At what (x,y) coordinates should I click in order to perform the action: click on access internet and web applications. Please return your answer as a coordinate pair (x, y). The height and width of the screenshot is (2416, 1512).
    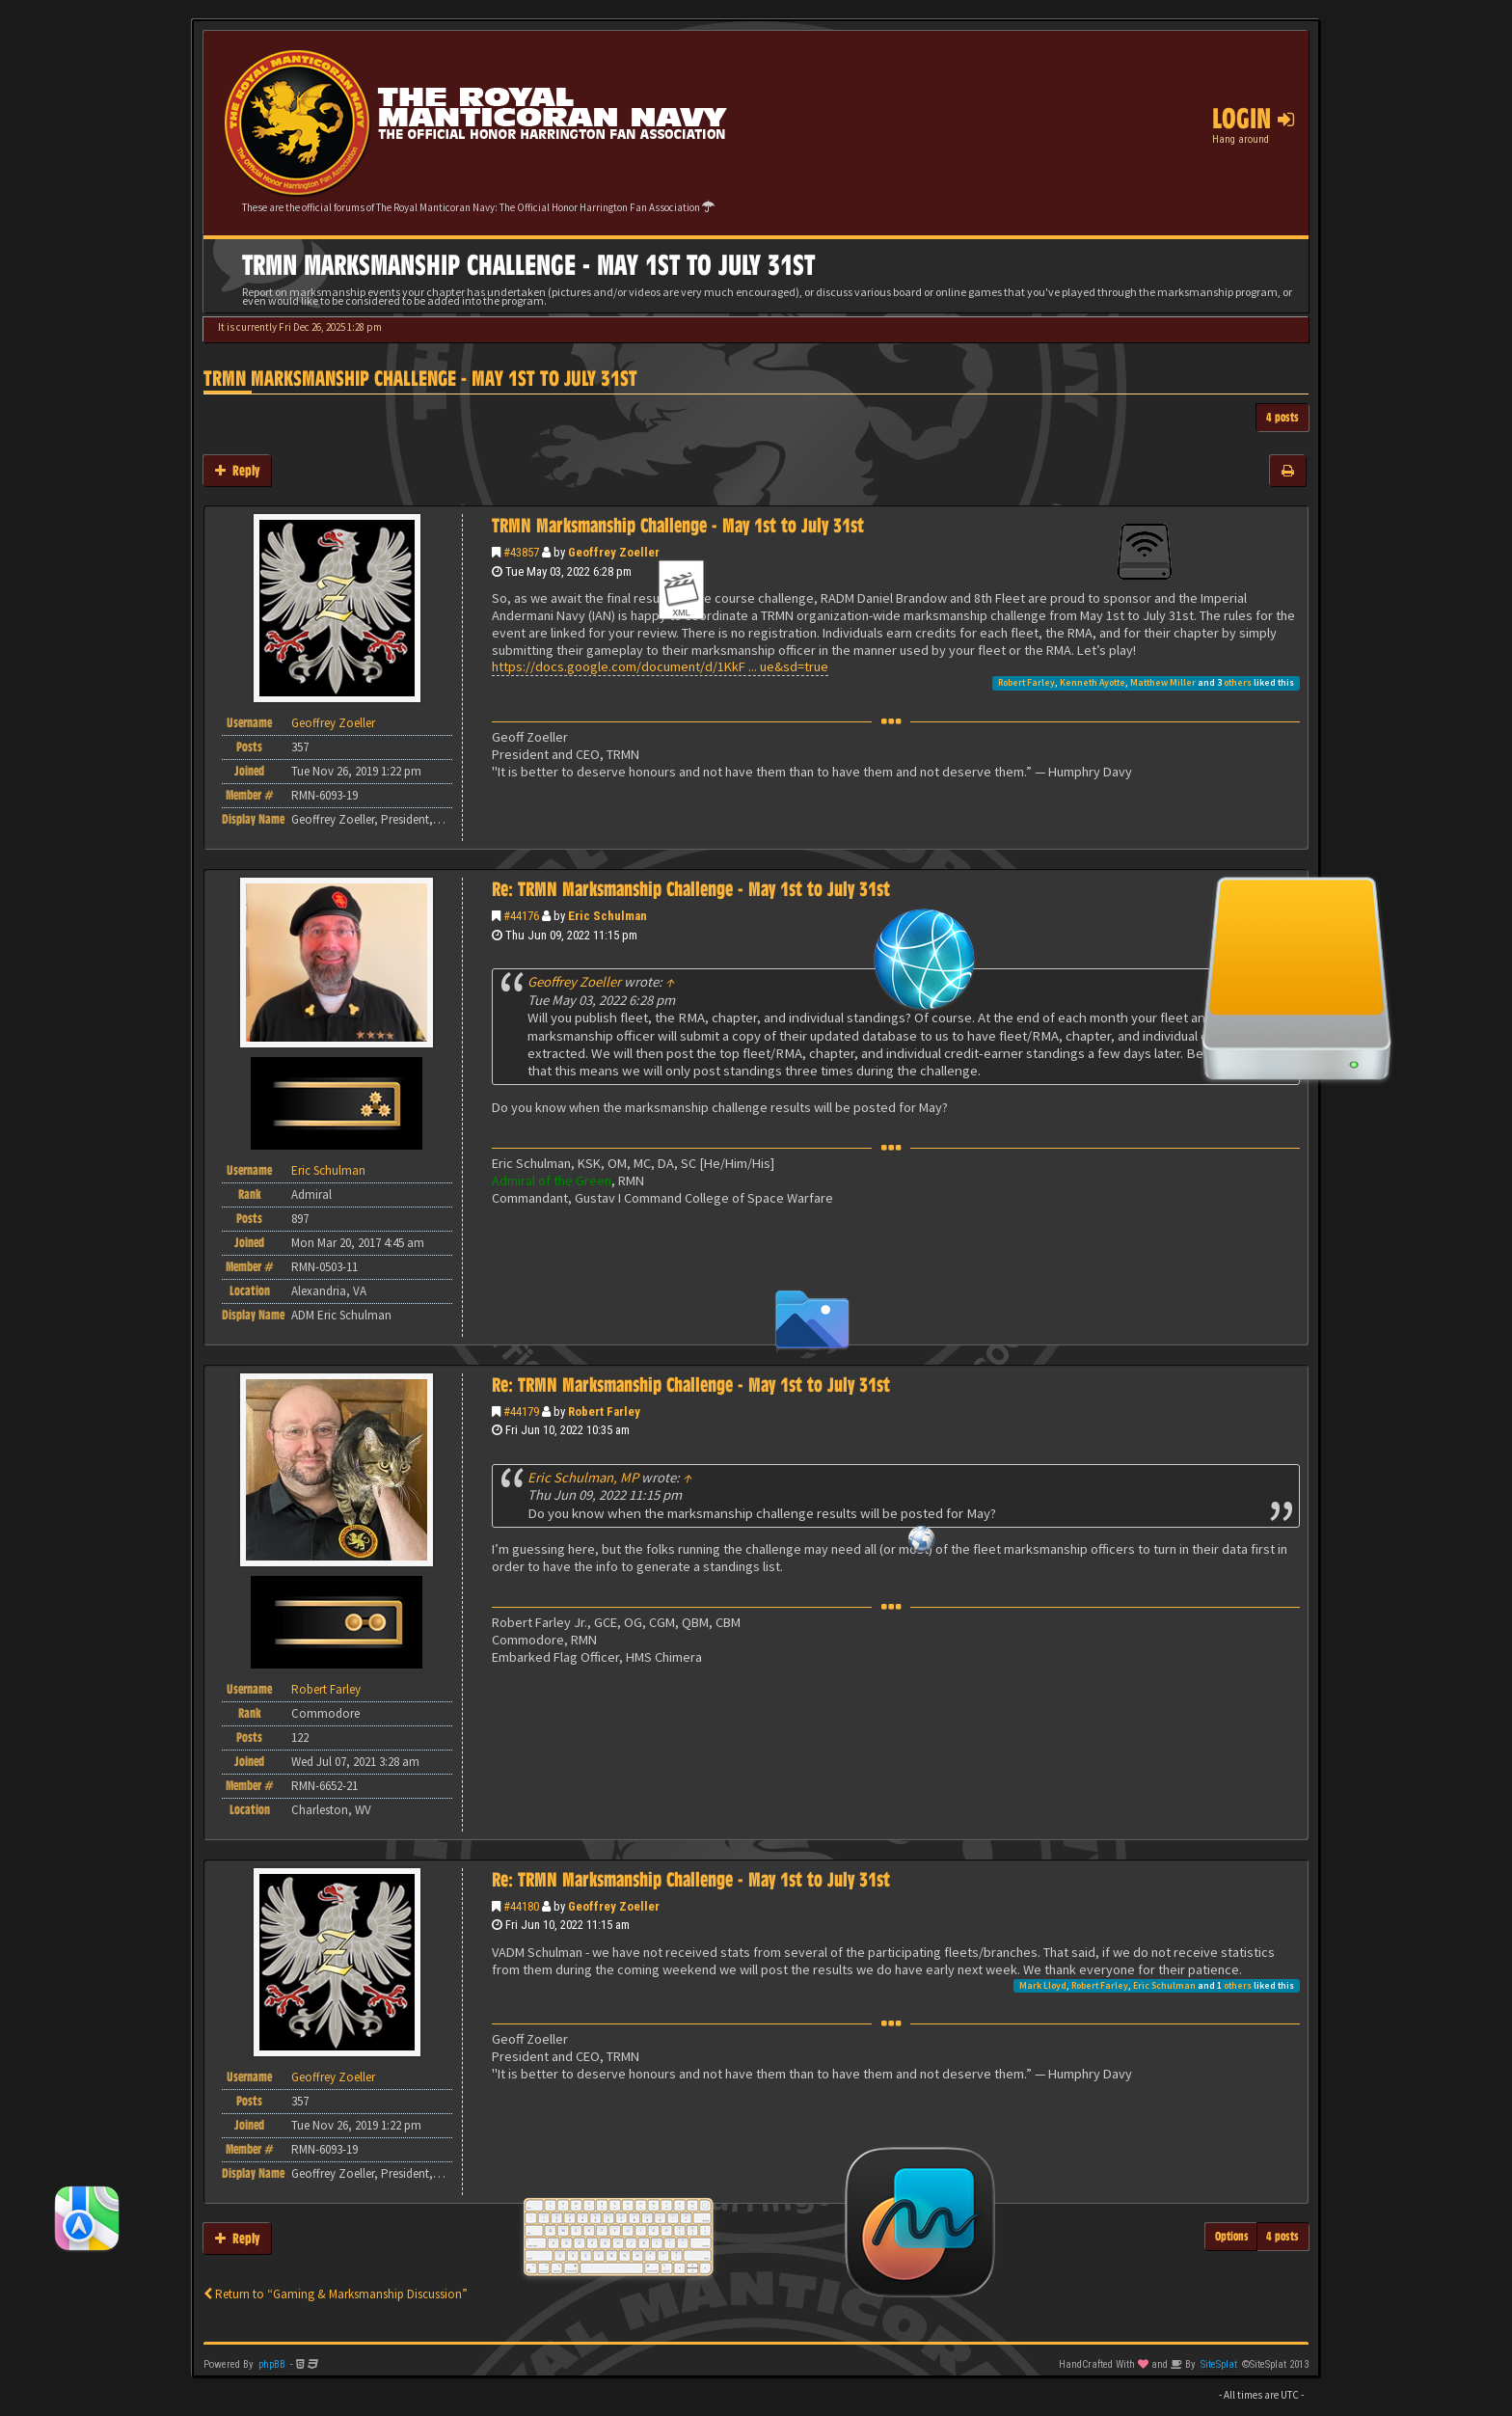
    Looking at the image, I should click on (922, 1539).